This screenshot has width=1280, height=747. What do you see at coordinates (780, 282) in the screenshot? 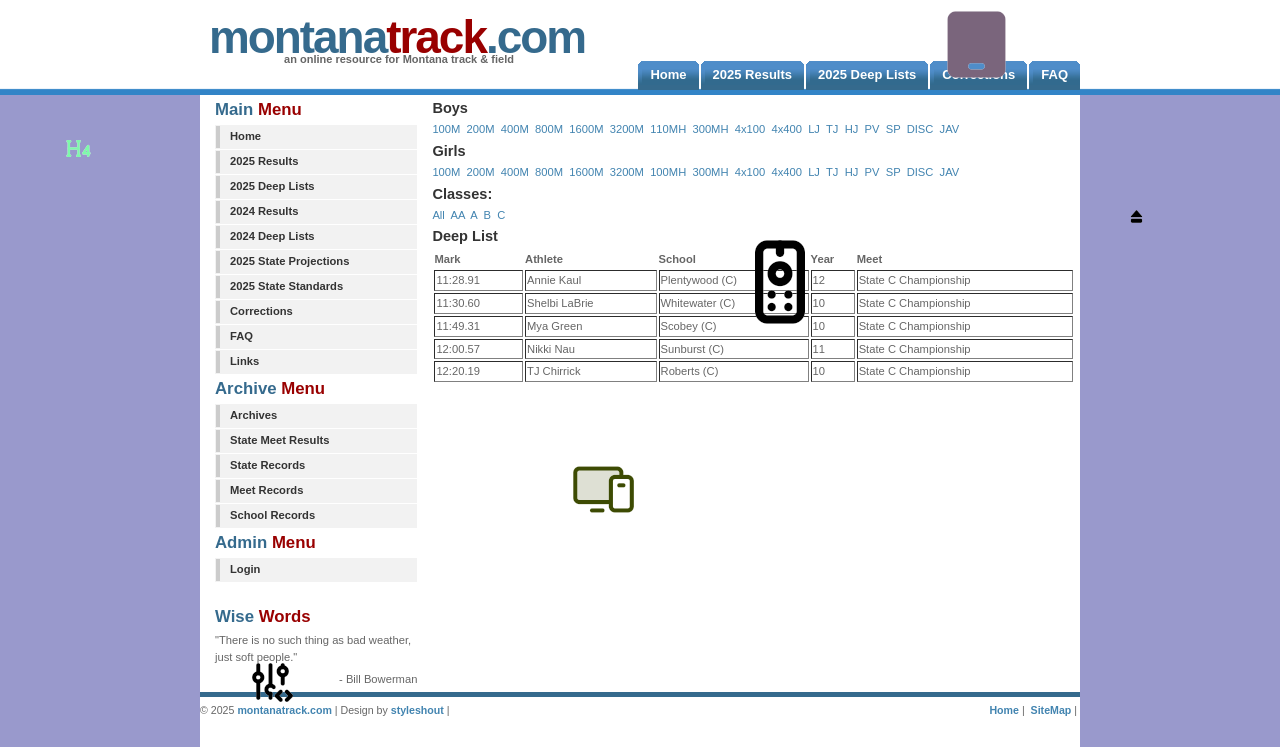
I see `access remote control settings` at bounding box center [780, 282].